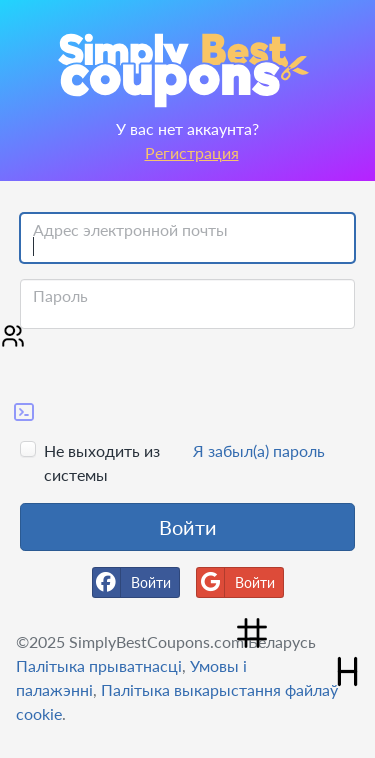  I want to click on view all users or team members, so click(13, 336).